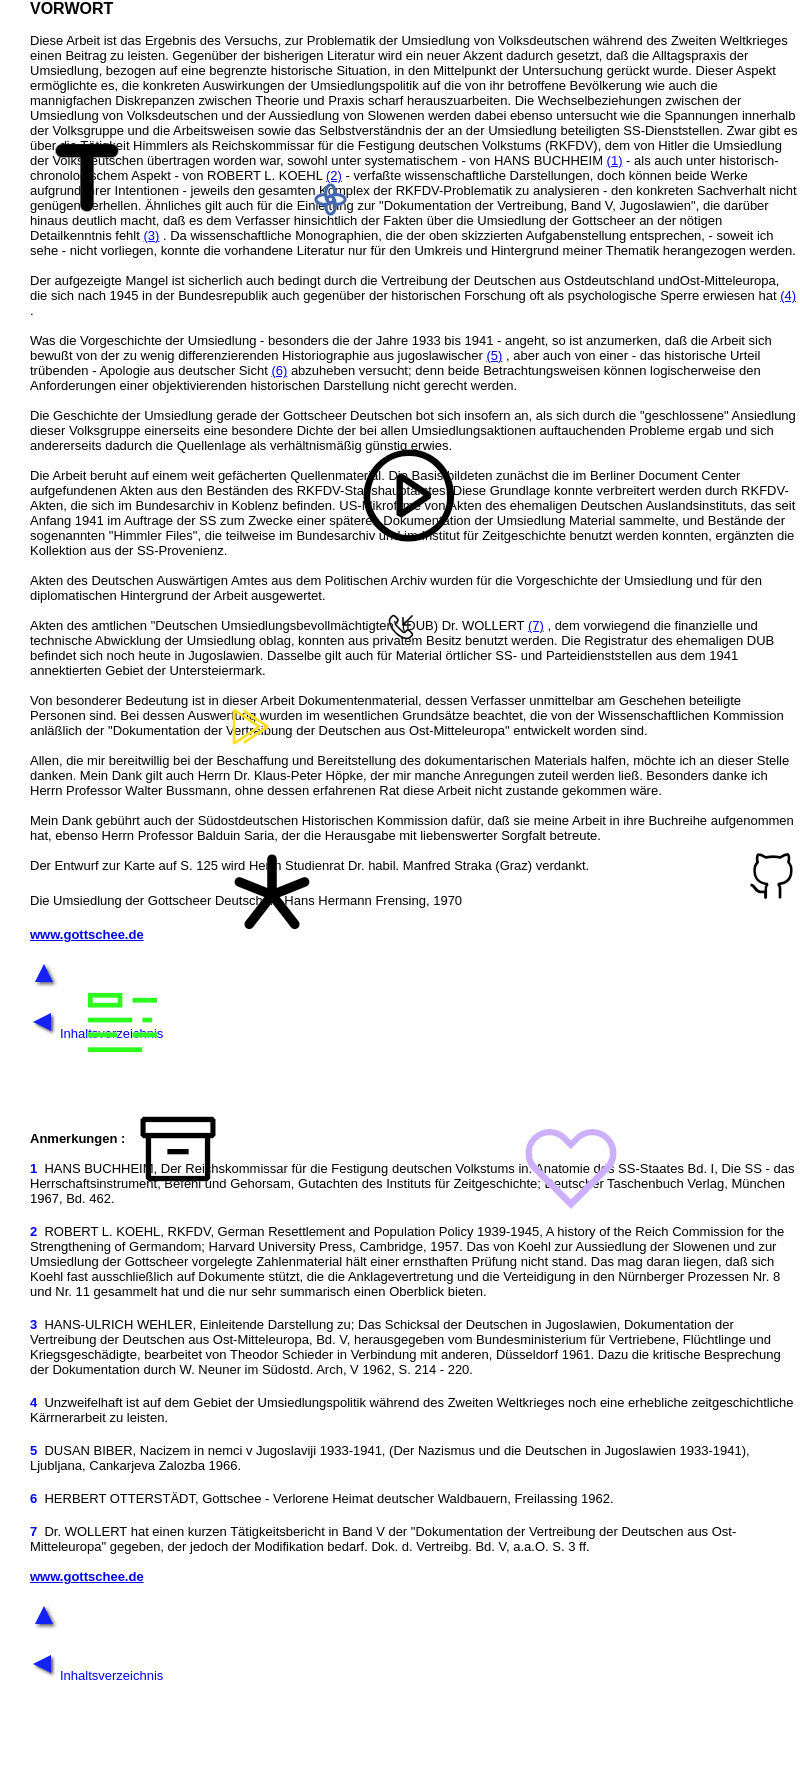 This screenshot has width=800, height=1777. Describe the element at coordinates (272, 895) in the screenshot. I see `indicates a required field in a form` at that location.